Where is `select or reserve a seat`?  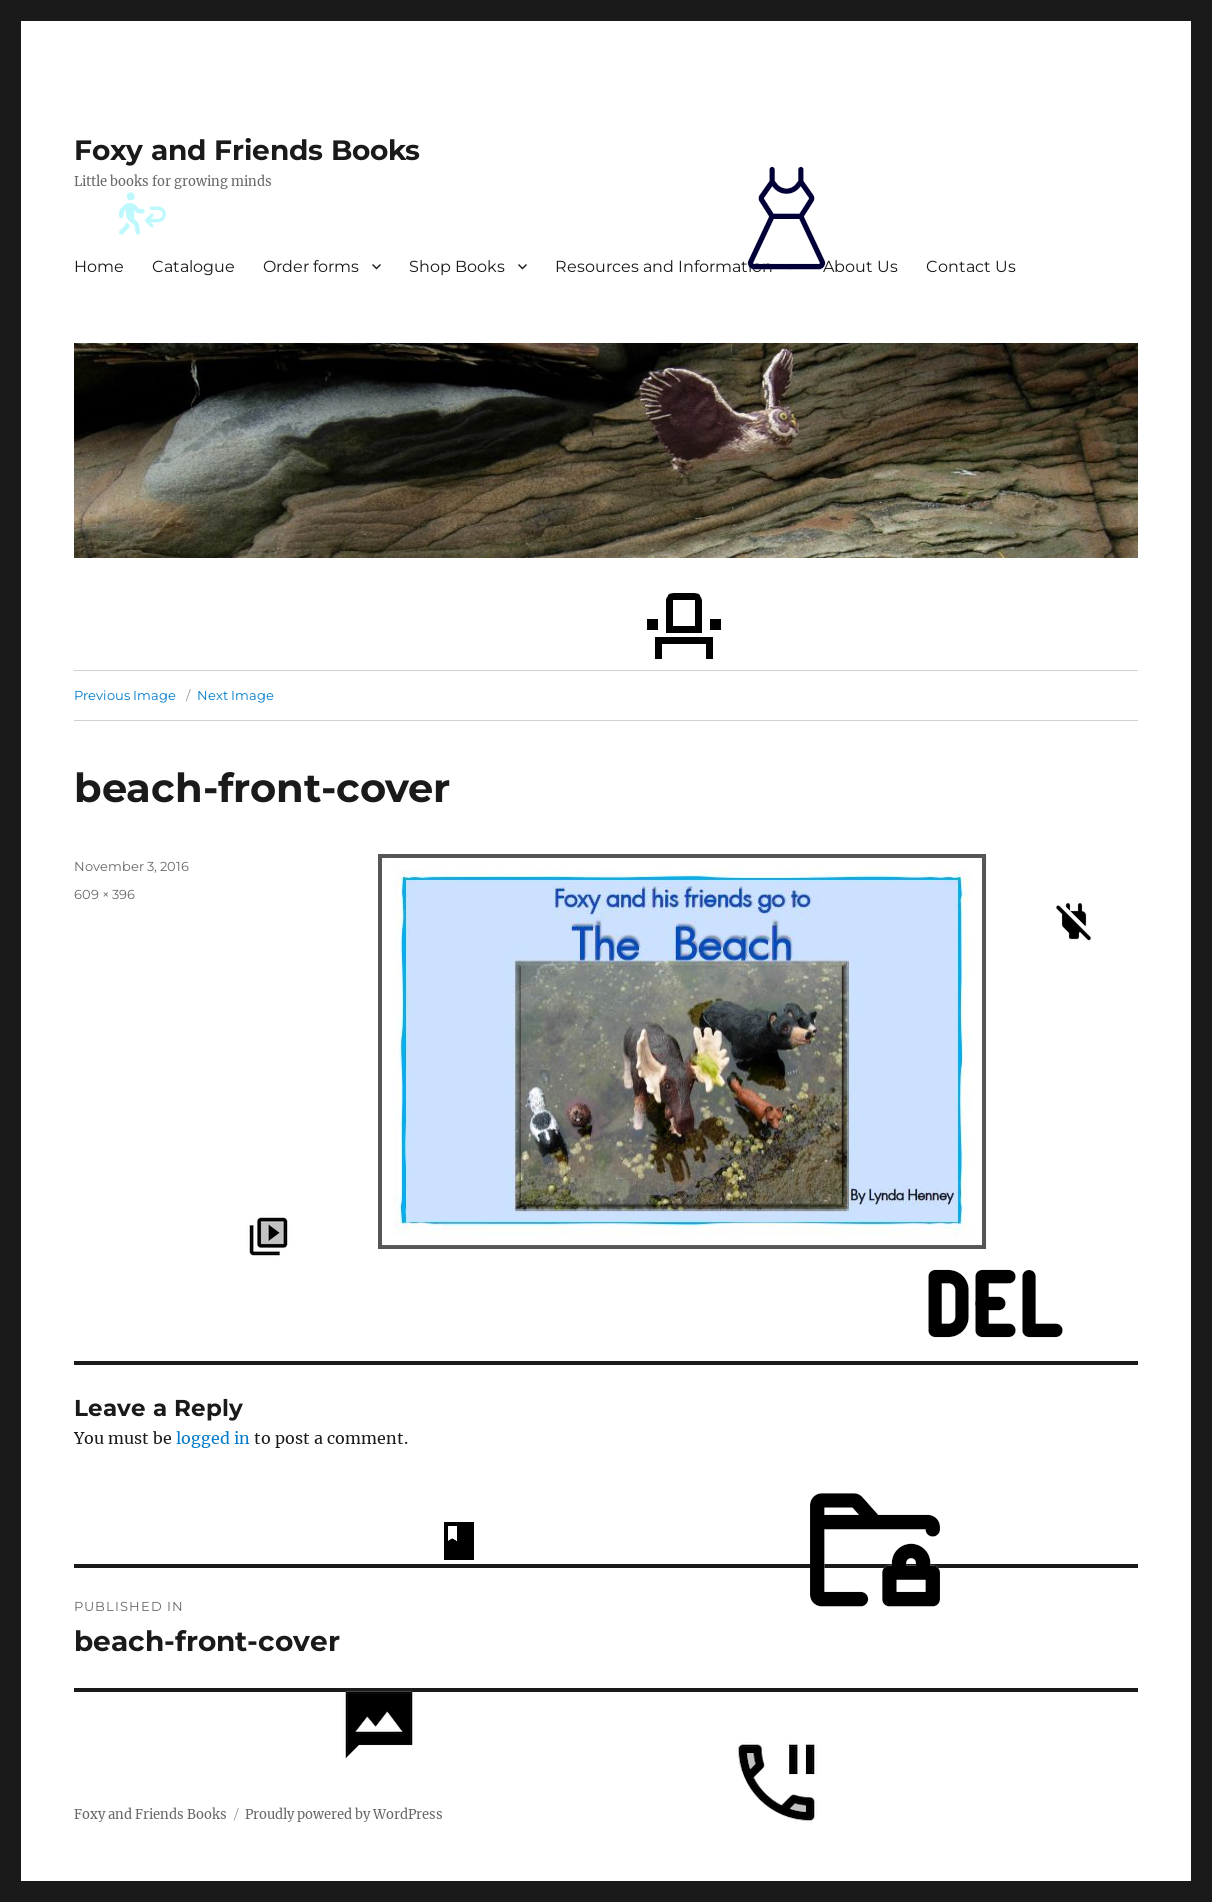 select or reserve a seat is located at coordinates (684, 626).